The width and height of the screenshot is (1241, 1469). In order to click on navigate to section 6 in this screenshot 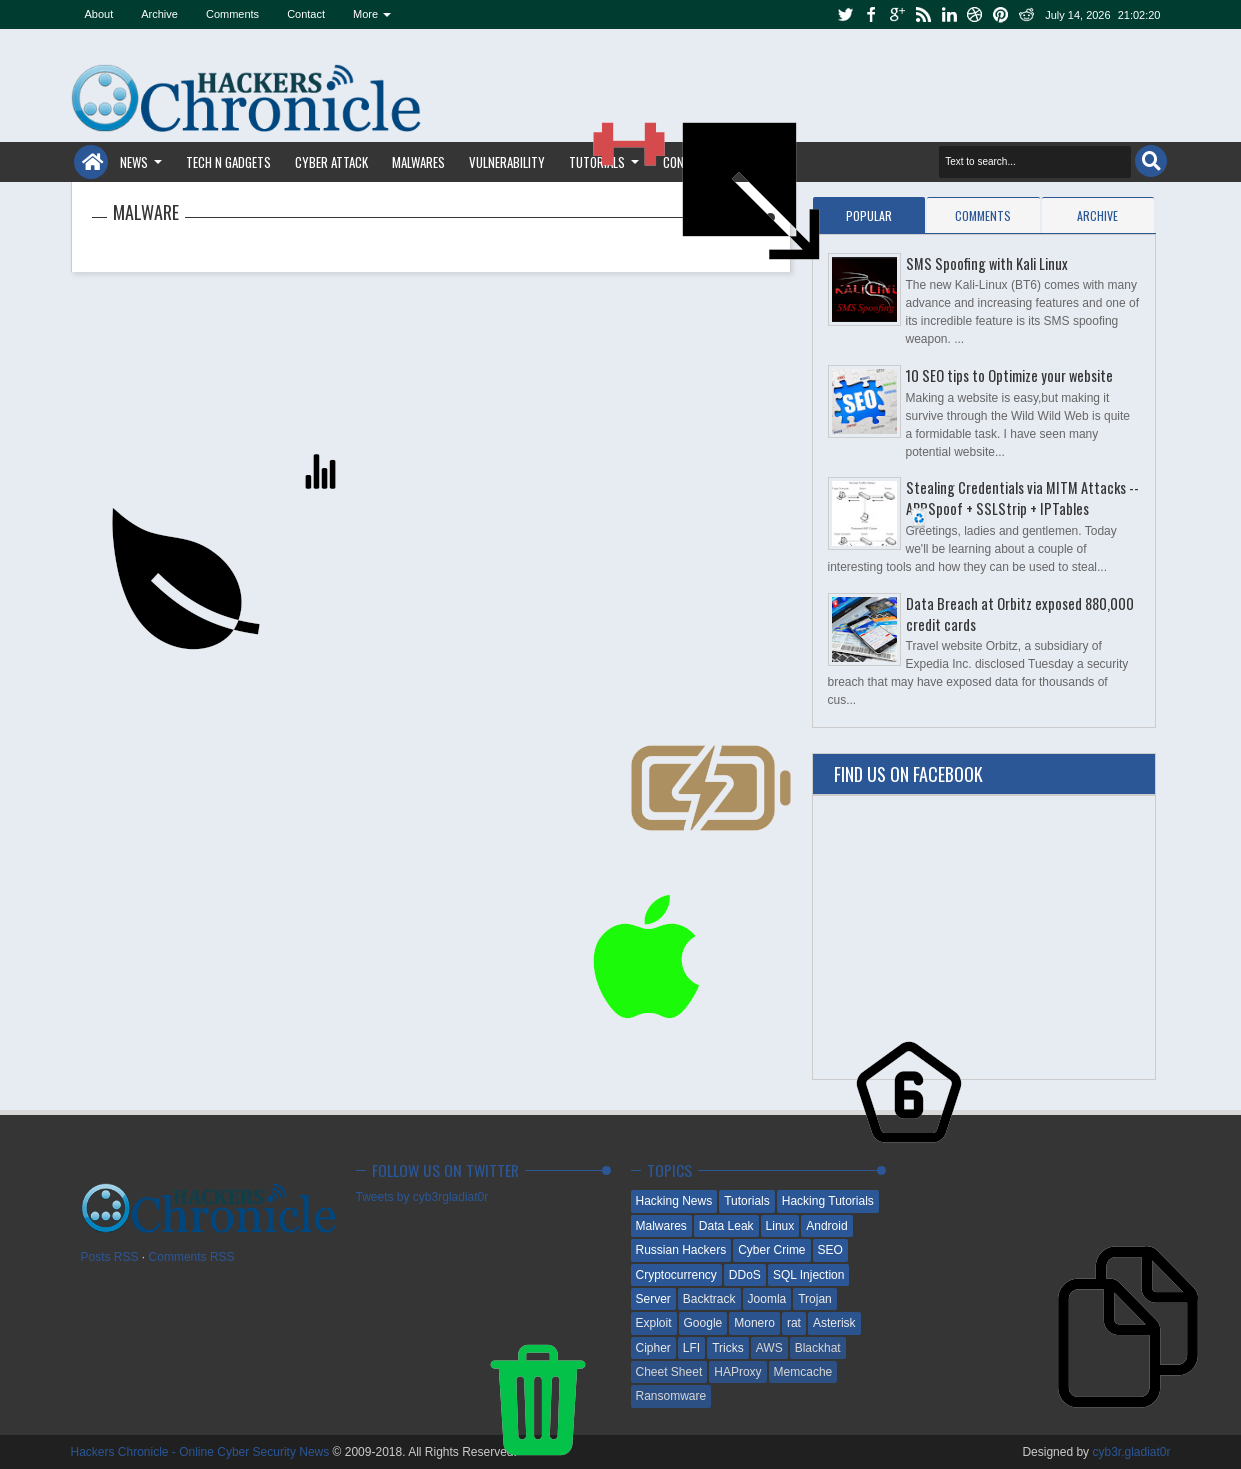, I will do `click(909, 1095)`.